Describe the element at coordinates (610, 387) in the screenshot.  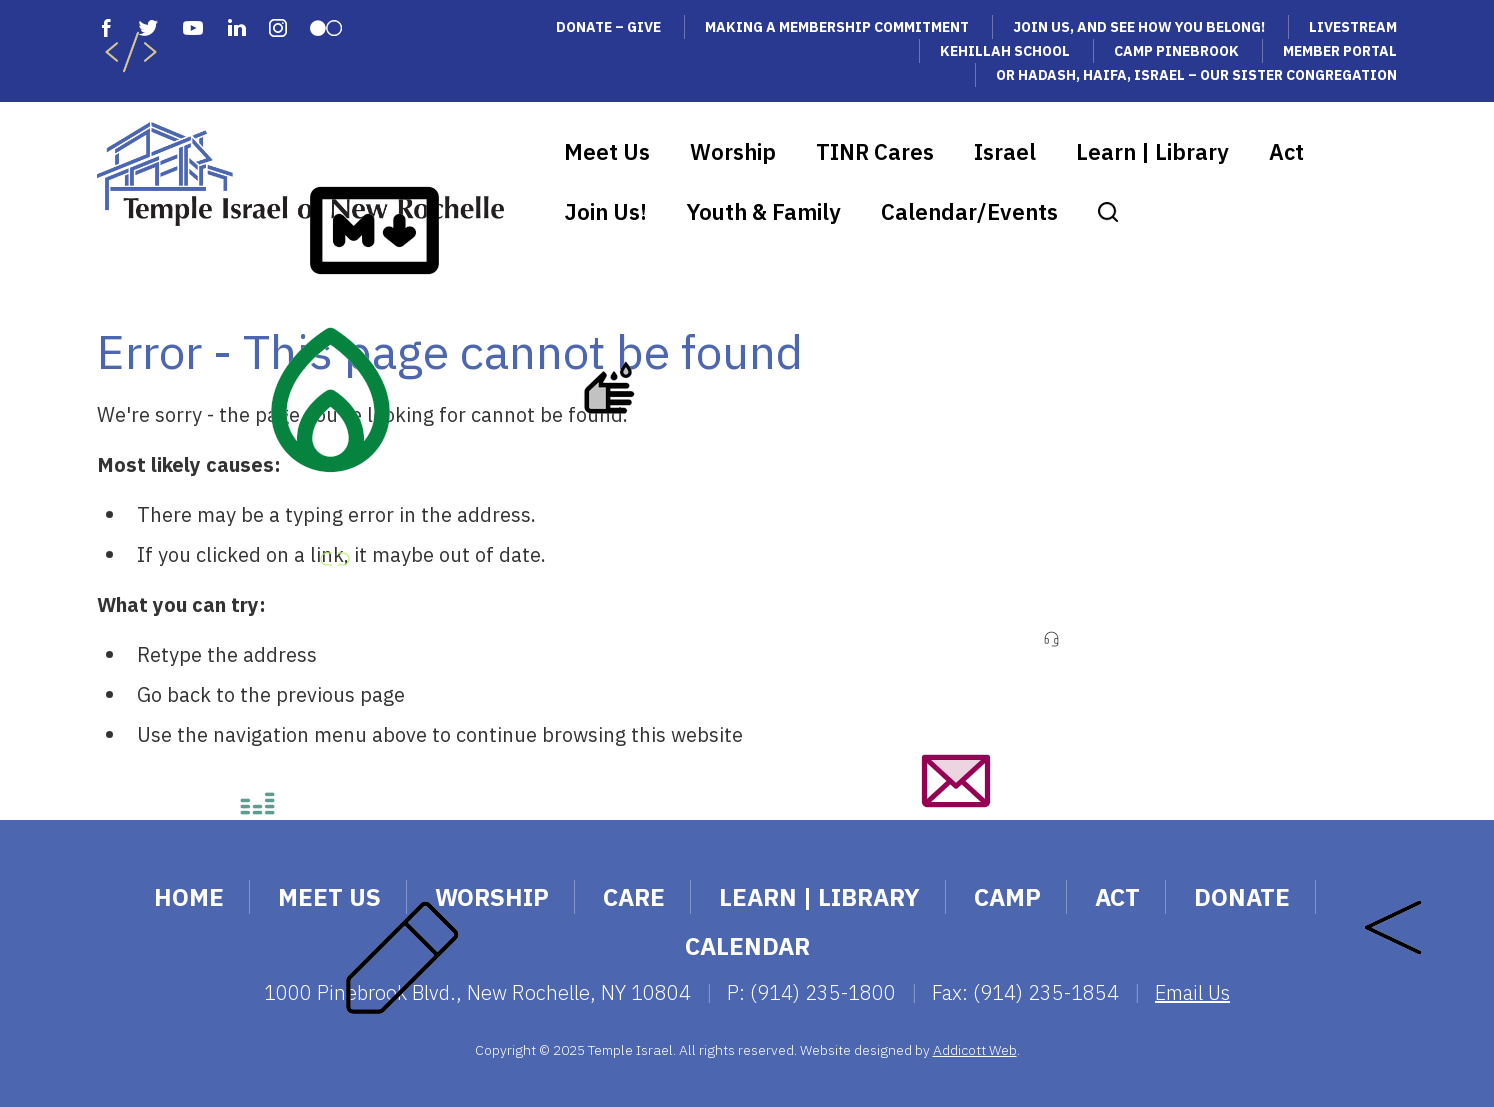
I see `indicates a handwashing station or restroom nearby` at that location.